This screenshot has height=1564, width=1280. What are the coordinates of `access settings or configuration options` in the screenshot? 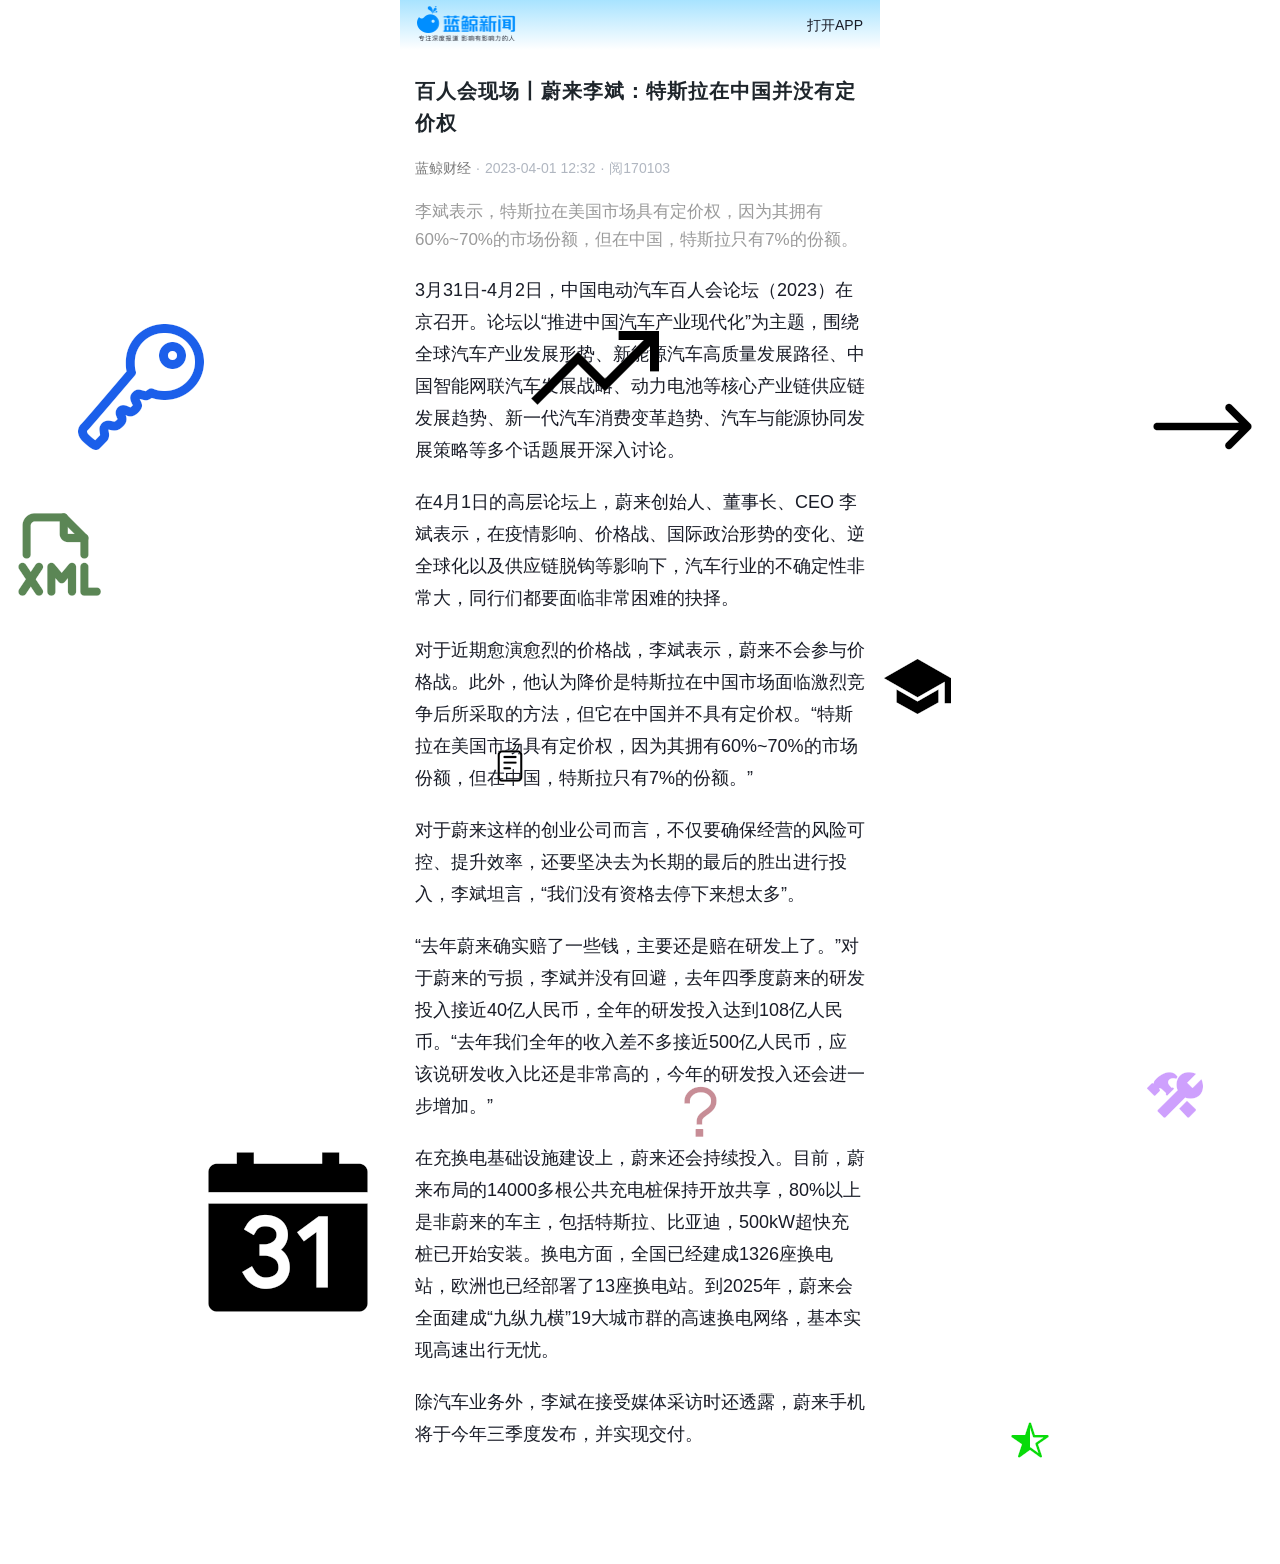 It's located at (1175, 1095).